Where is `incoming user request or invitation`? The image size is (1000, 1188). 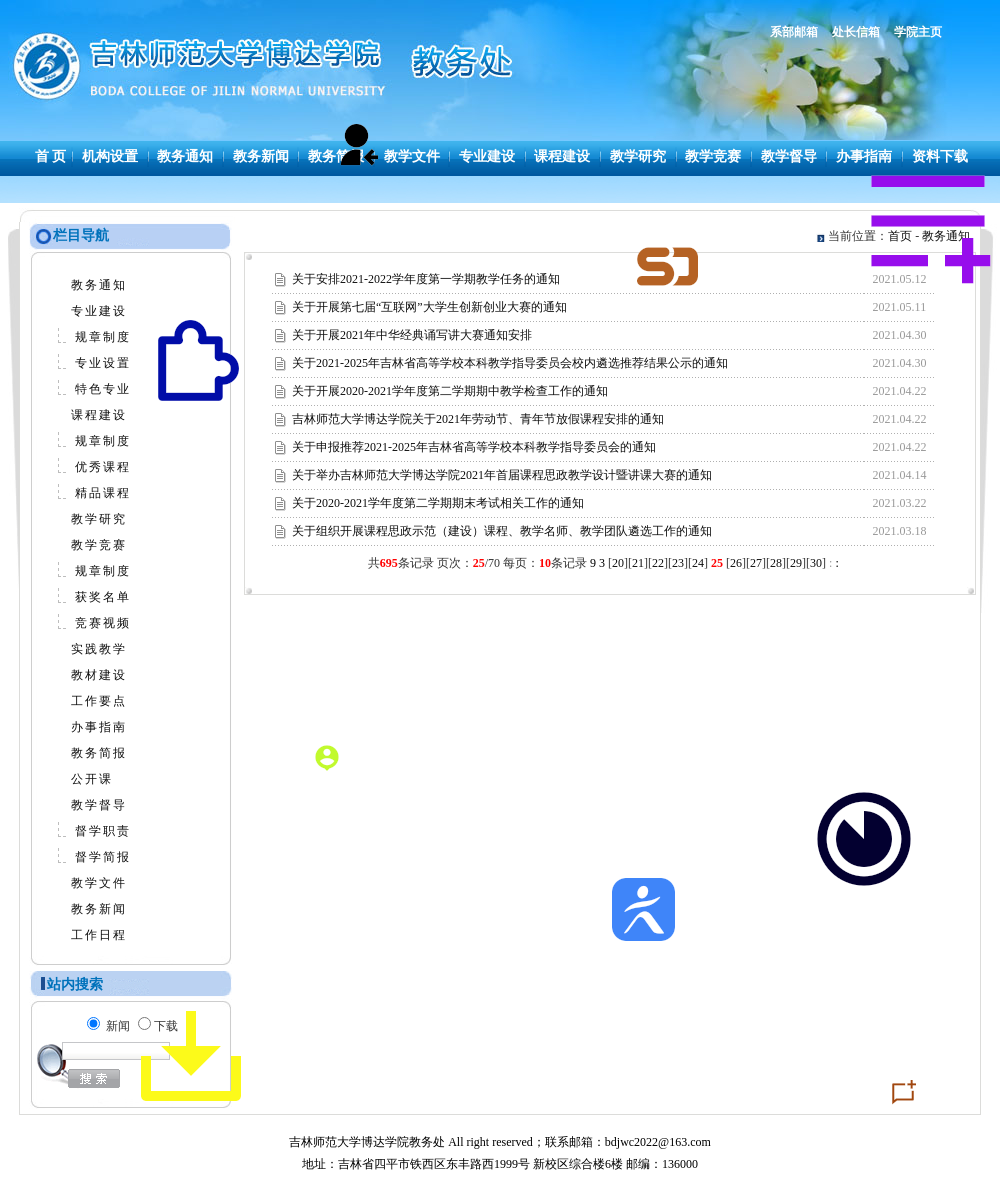
incoming user request or invitation is located at coordinates (356, 145).